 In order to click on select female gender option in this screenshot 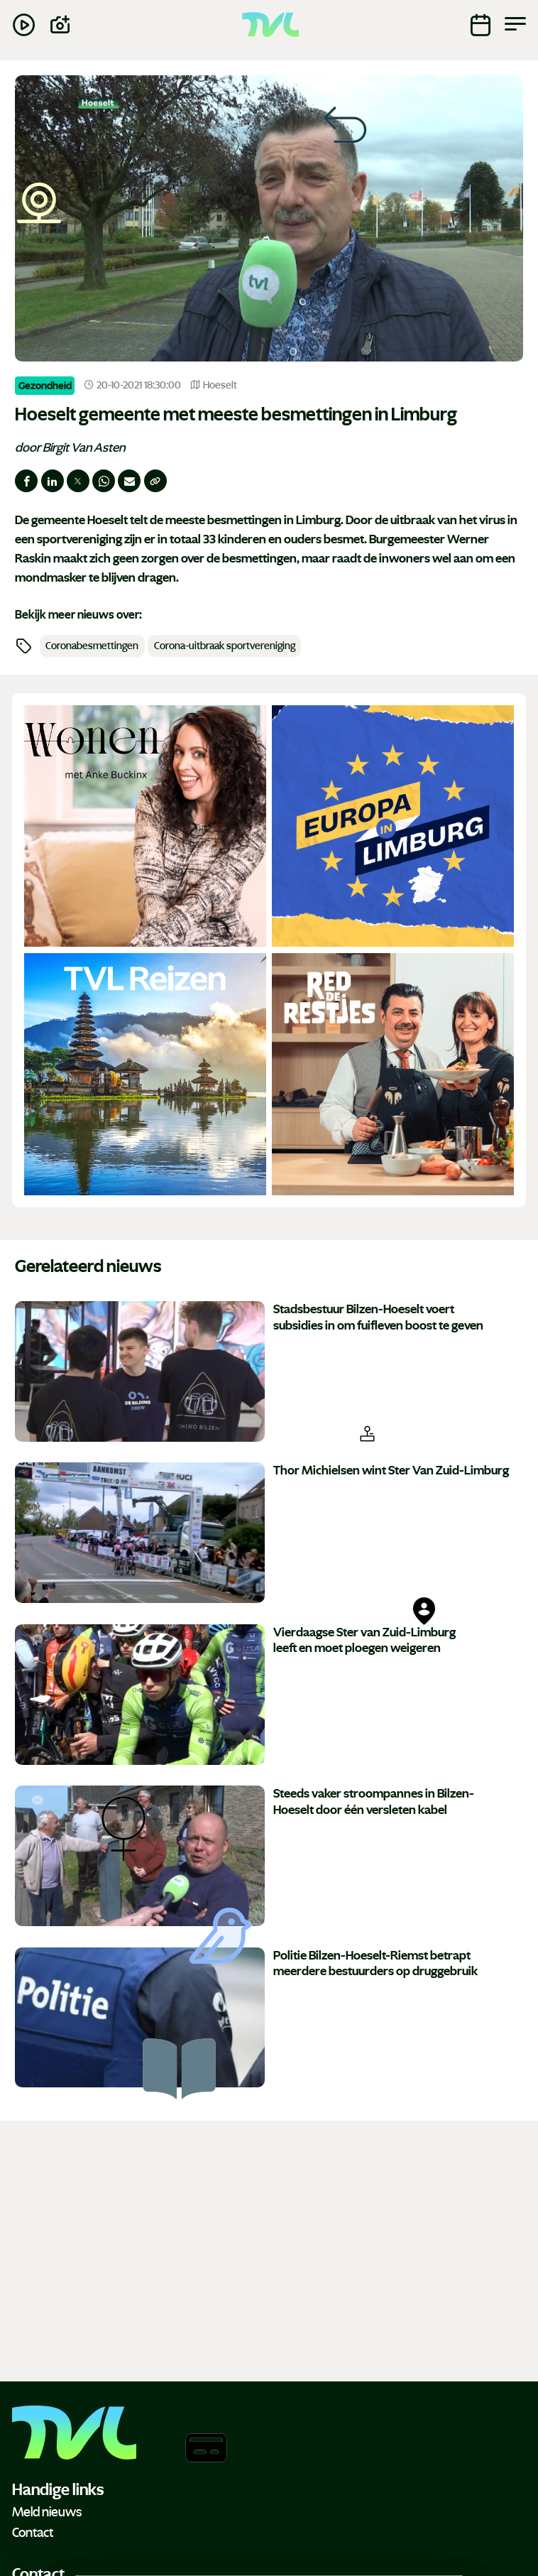, I will do `click(123, 1827)`.